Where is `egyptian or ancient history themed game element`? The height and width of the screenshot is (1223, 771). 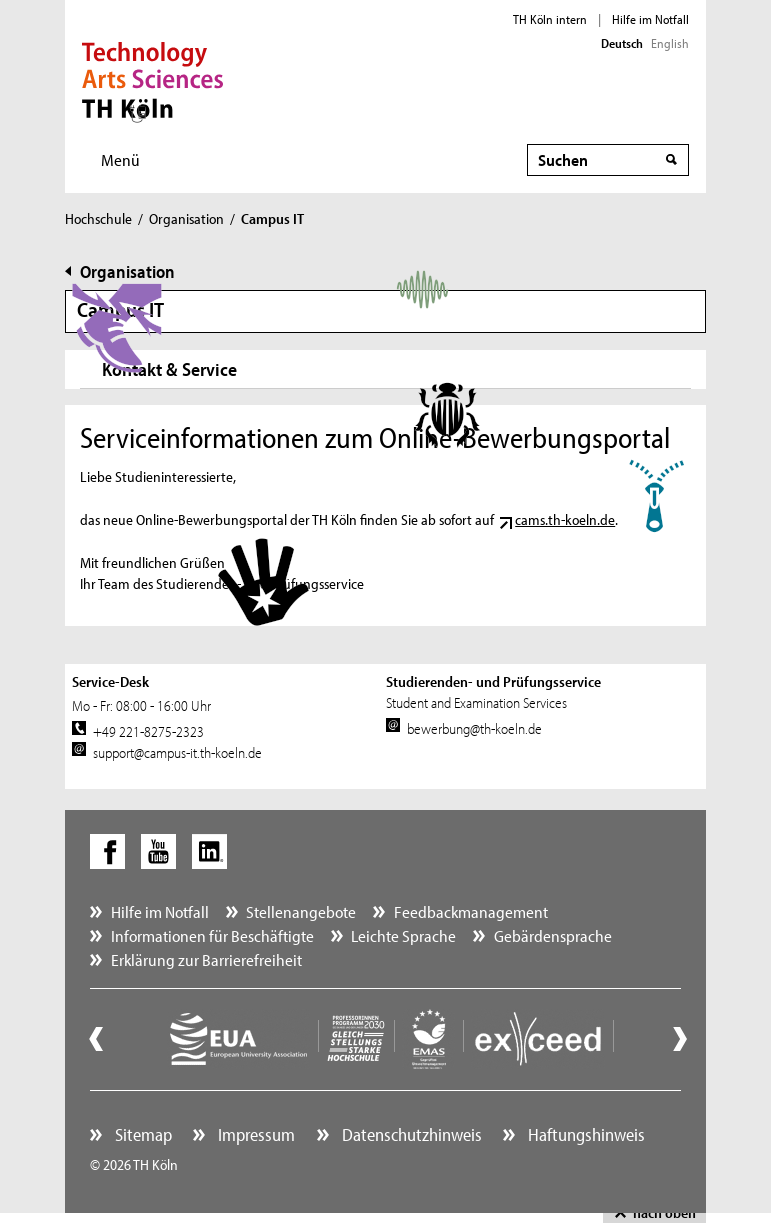
egyptian or ancient history themed game element is located at coordinates (447, 415).